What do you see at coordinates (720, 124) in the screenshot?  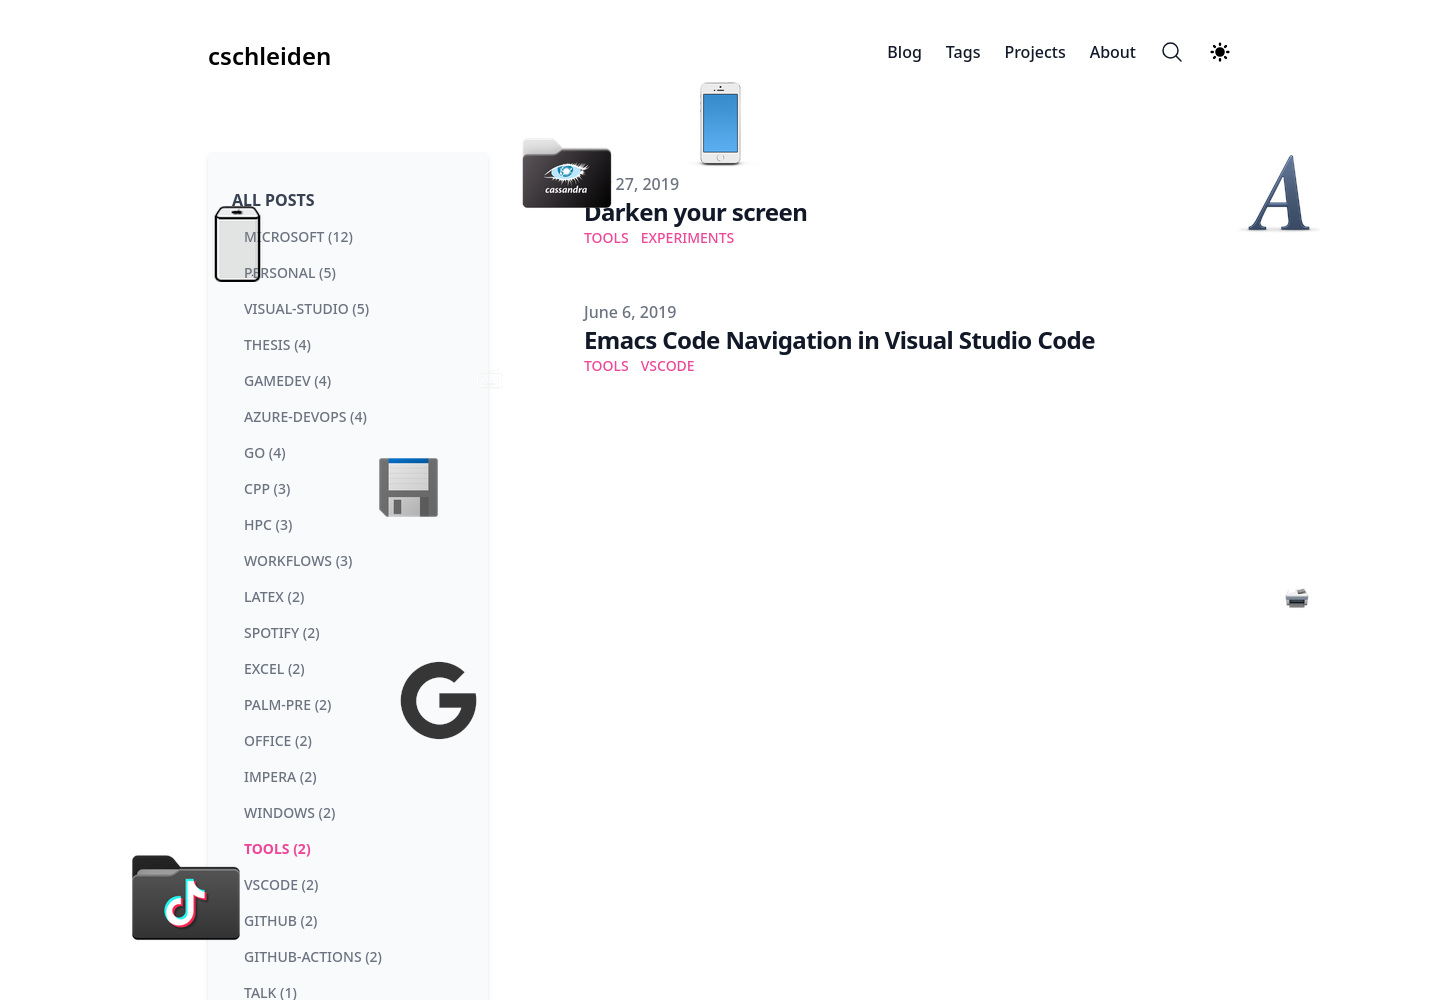 I see `iPhone 5s device connected to your system` at bounding box center [720, 124].